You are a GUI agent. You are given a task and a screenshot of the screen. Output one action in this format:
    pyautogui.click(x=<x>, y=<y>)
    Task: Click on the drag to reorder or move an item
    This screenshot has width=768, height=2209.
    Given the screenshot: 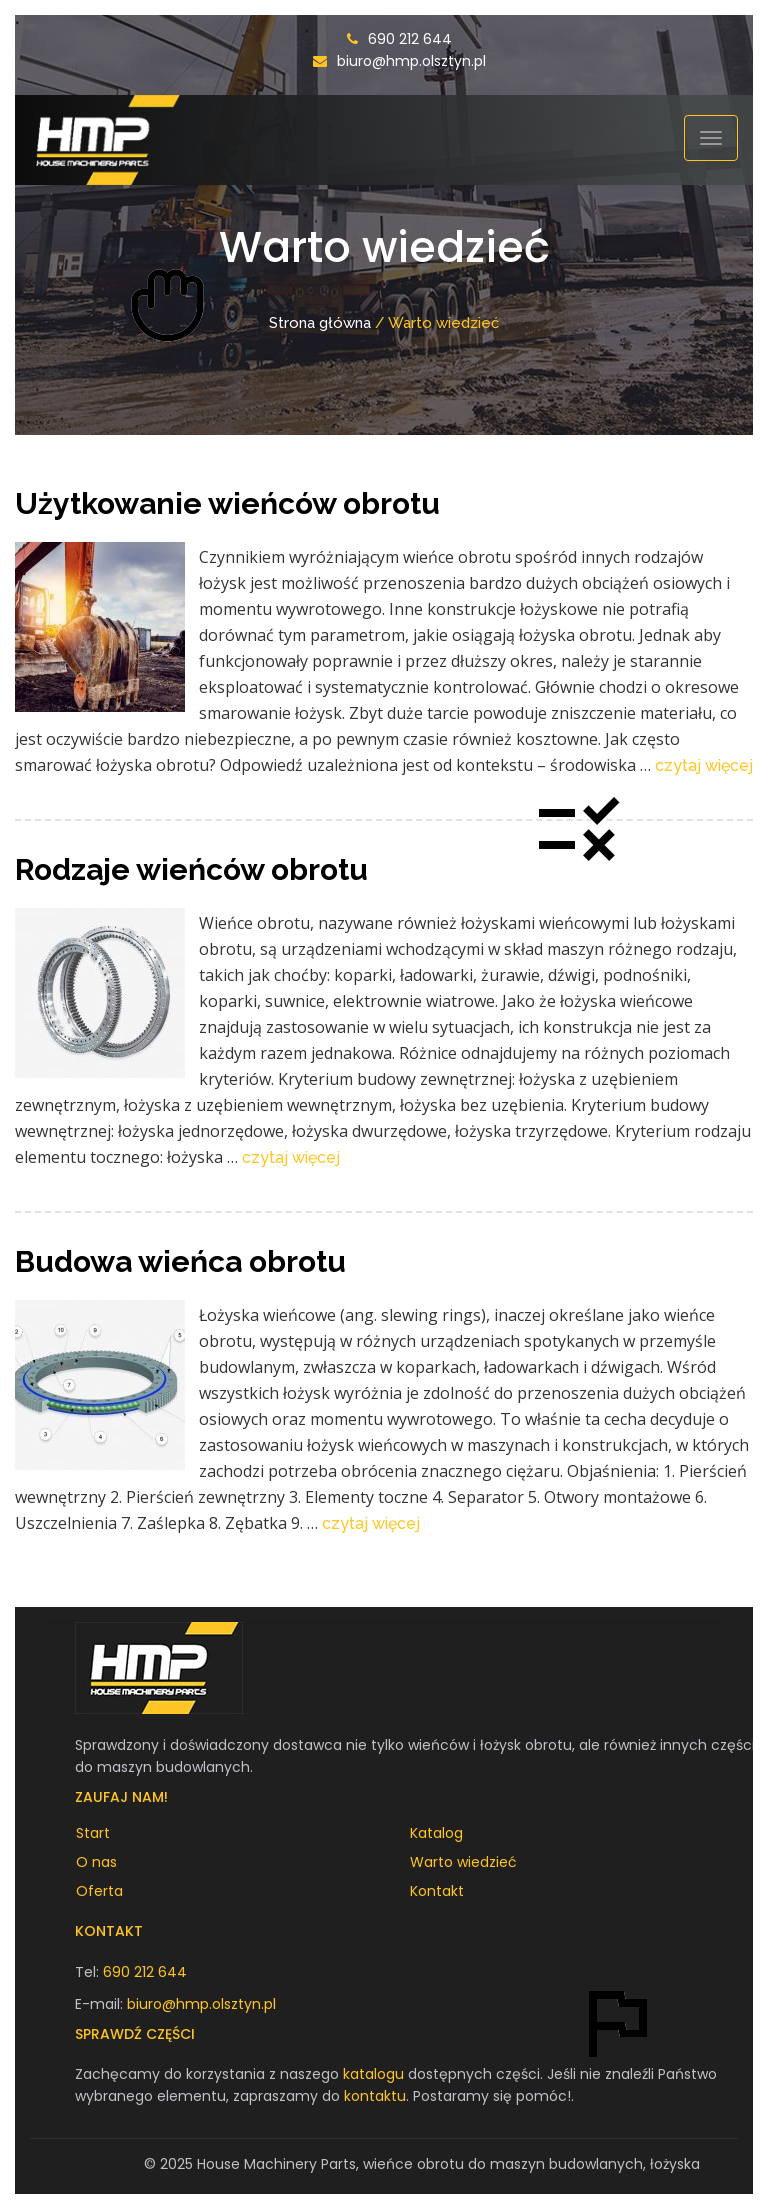 What is the action you would take?
    pyautogui.click(x=167, y=295)
    